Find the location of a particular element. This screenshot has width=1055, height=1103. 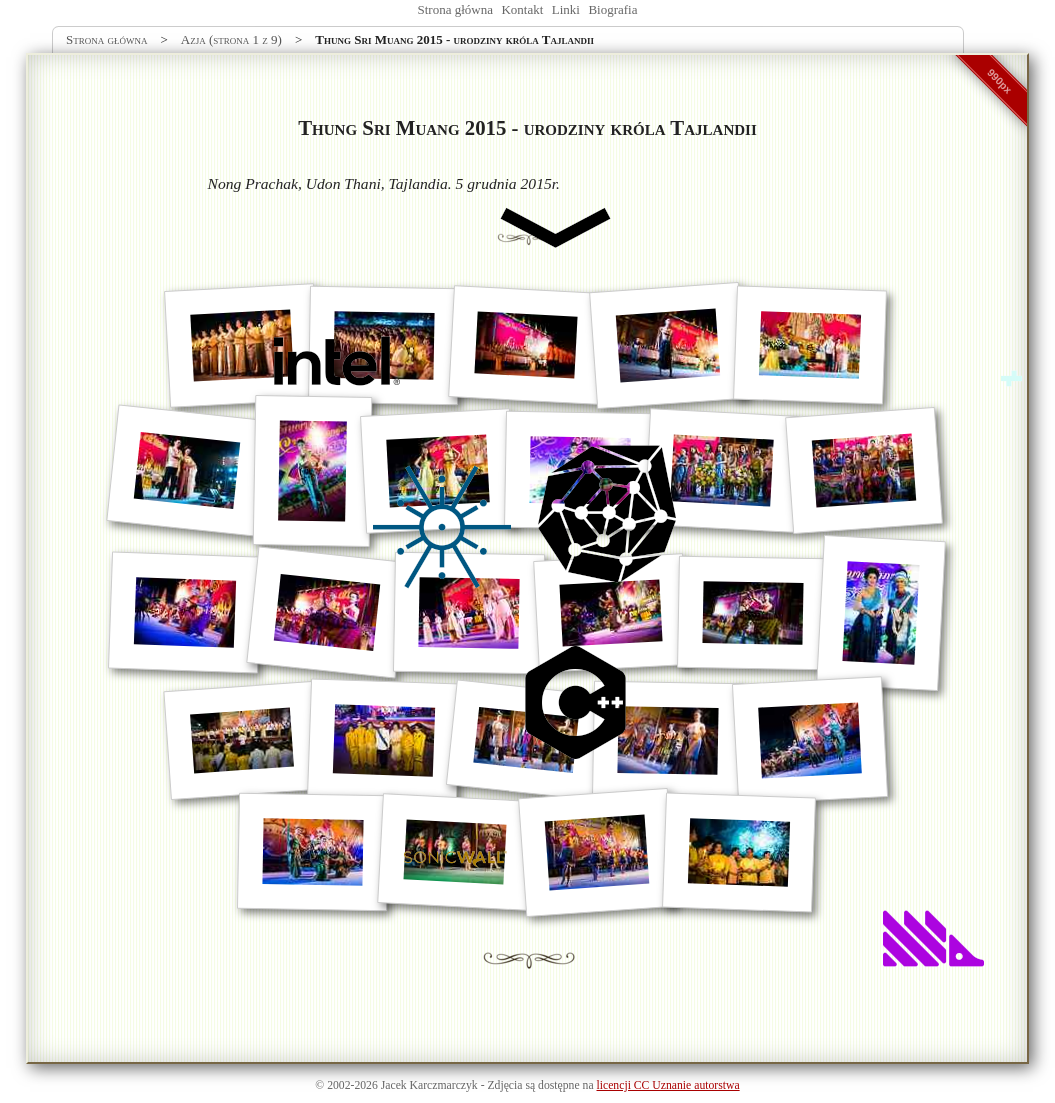

sonicwall network security branding is located at coordinates (455, 859).